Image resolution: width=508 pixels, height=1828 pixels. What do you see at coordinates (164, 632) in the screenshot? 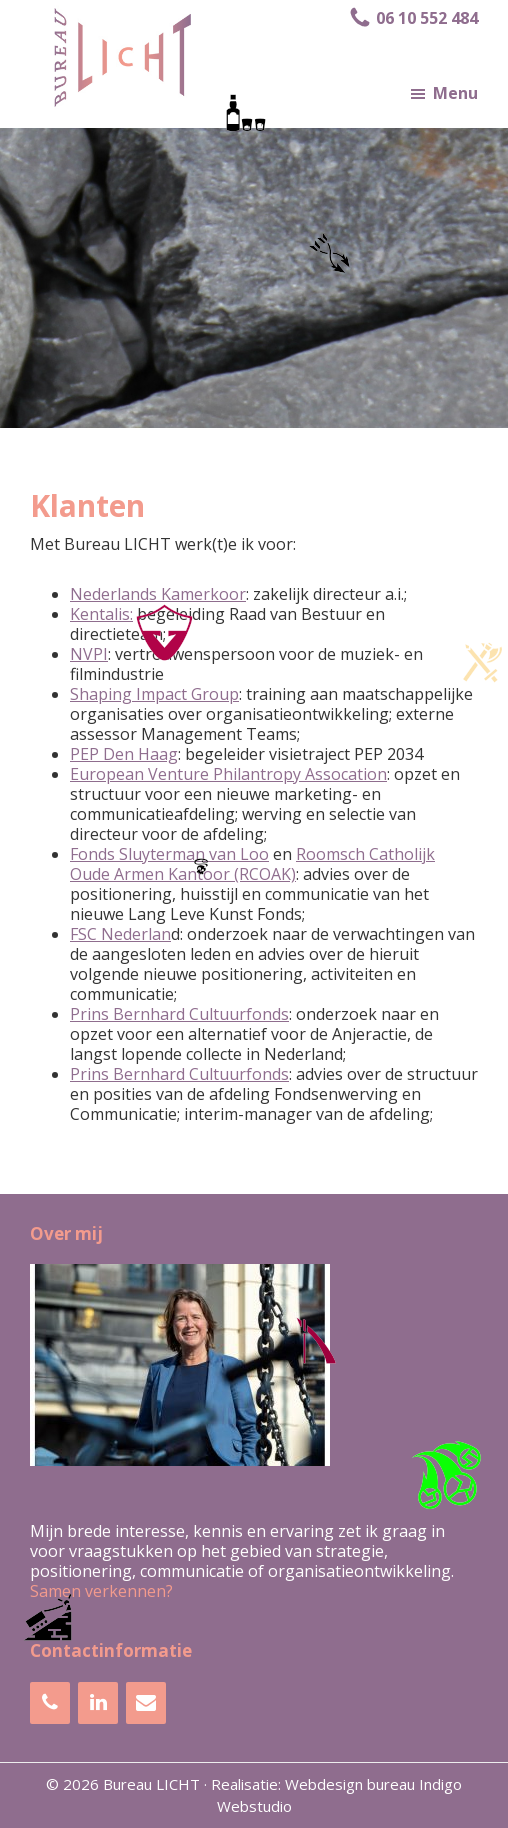
I see `indicates armor or defense has been reduced` at bounding box center [164, 632].